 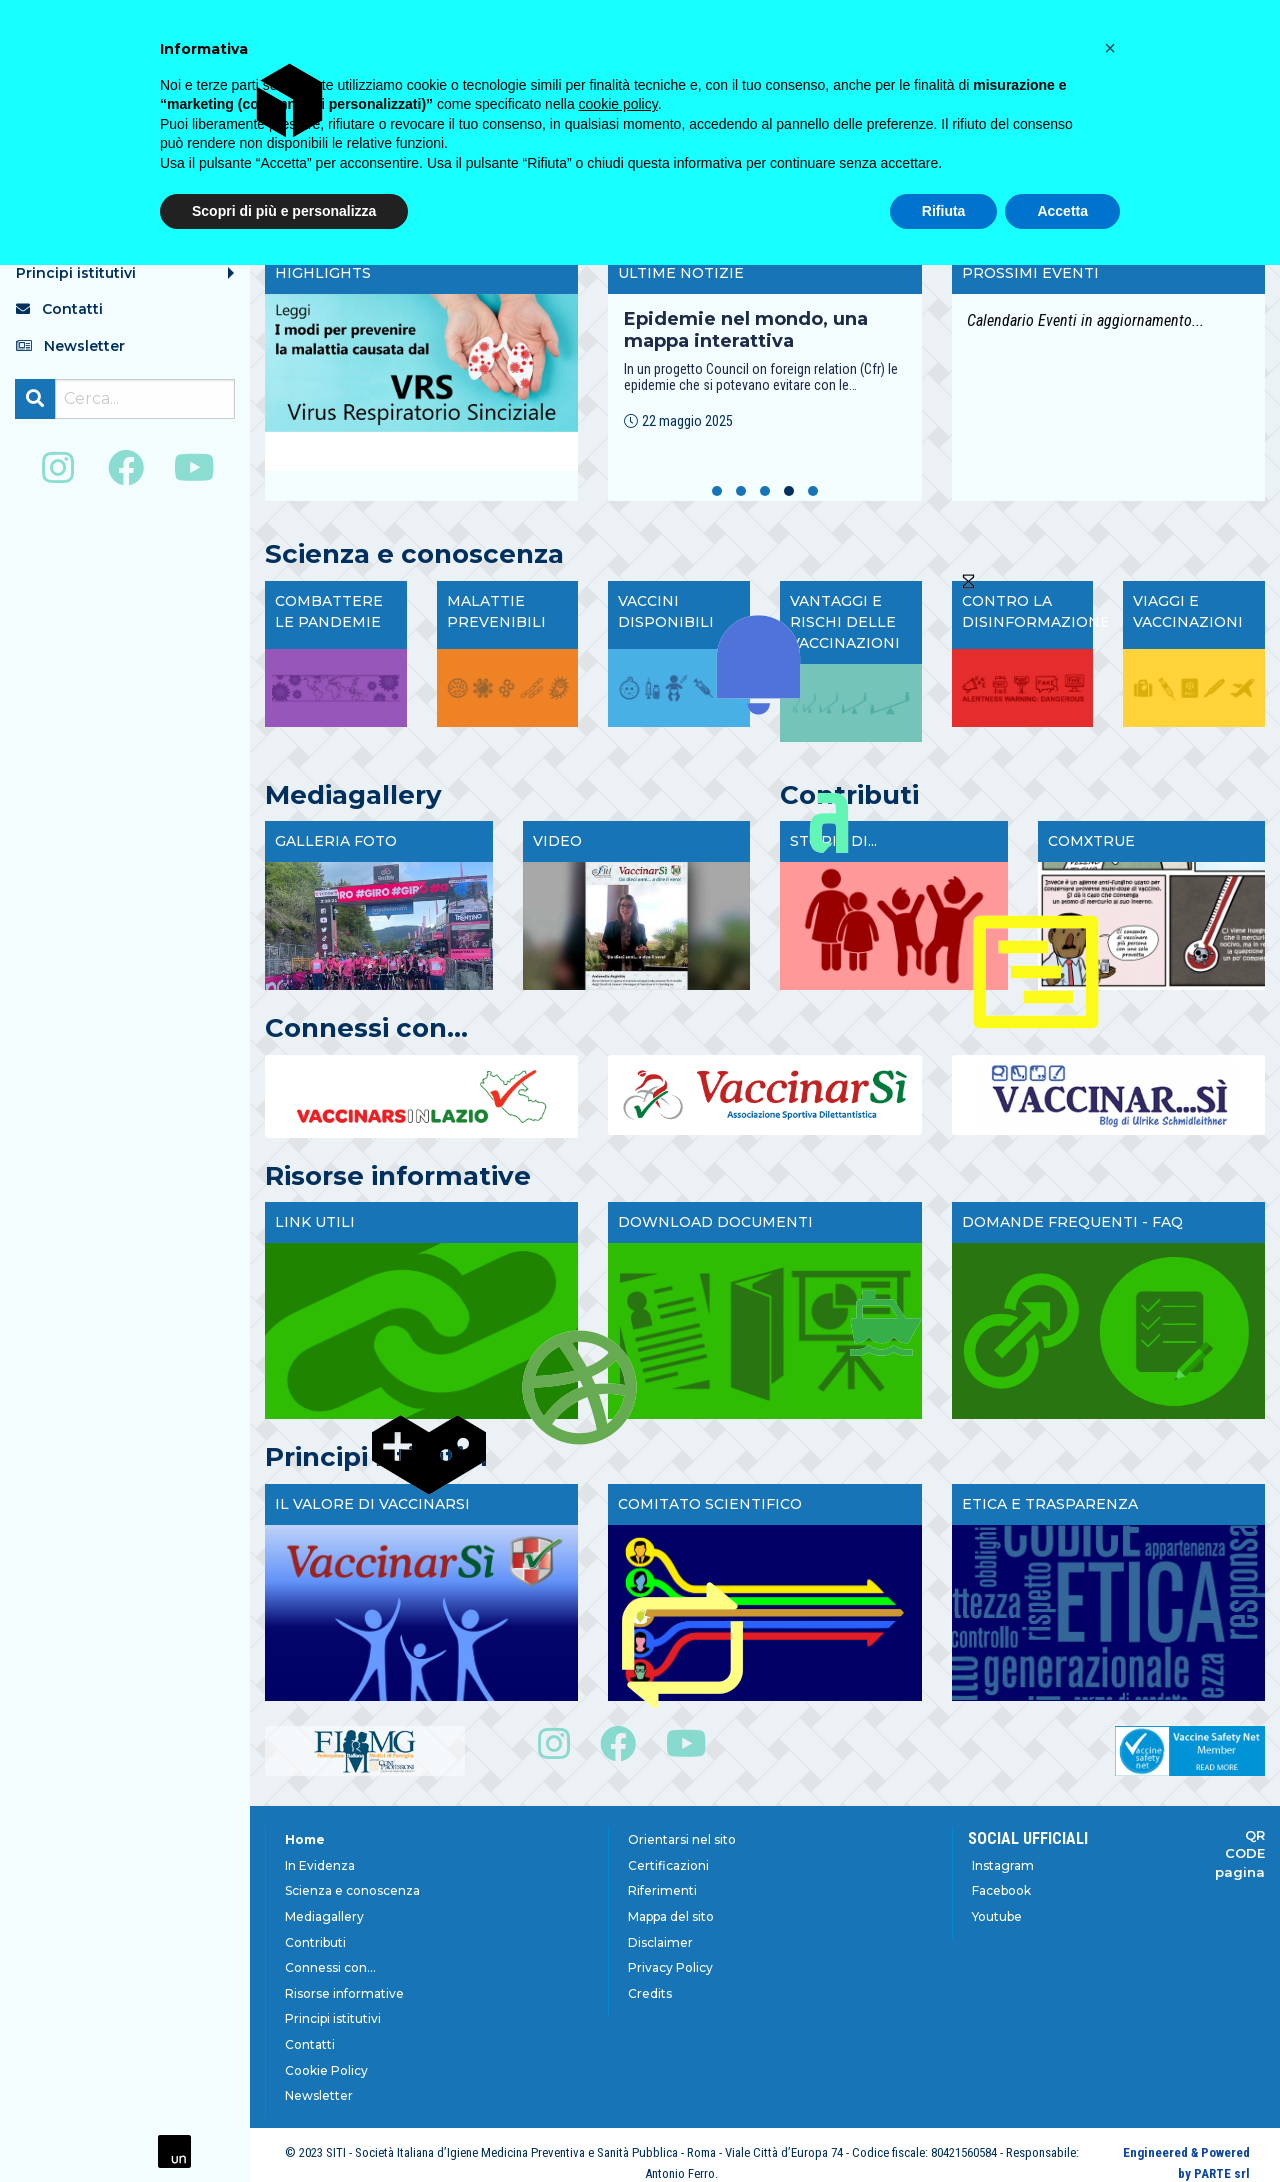 What do you see at coordinates (429, 1455) in the screenshot?
I see `open YouTube Gaming app` at bounding box center [429, 1455].